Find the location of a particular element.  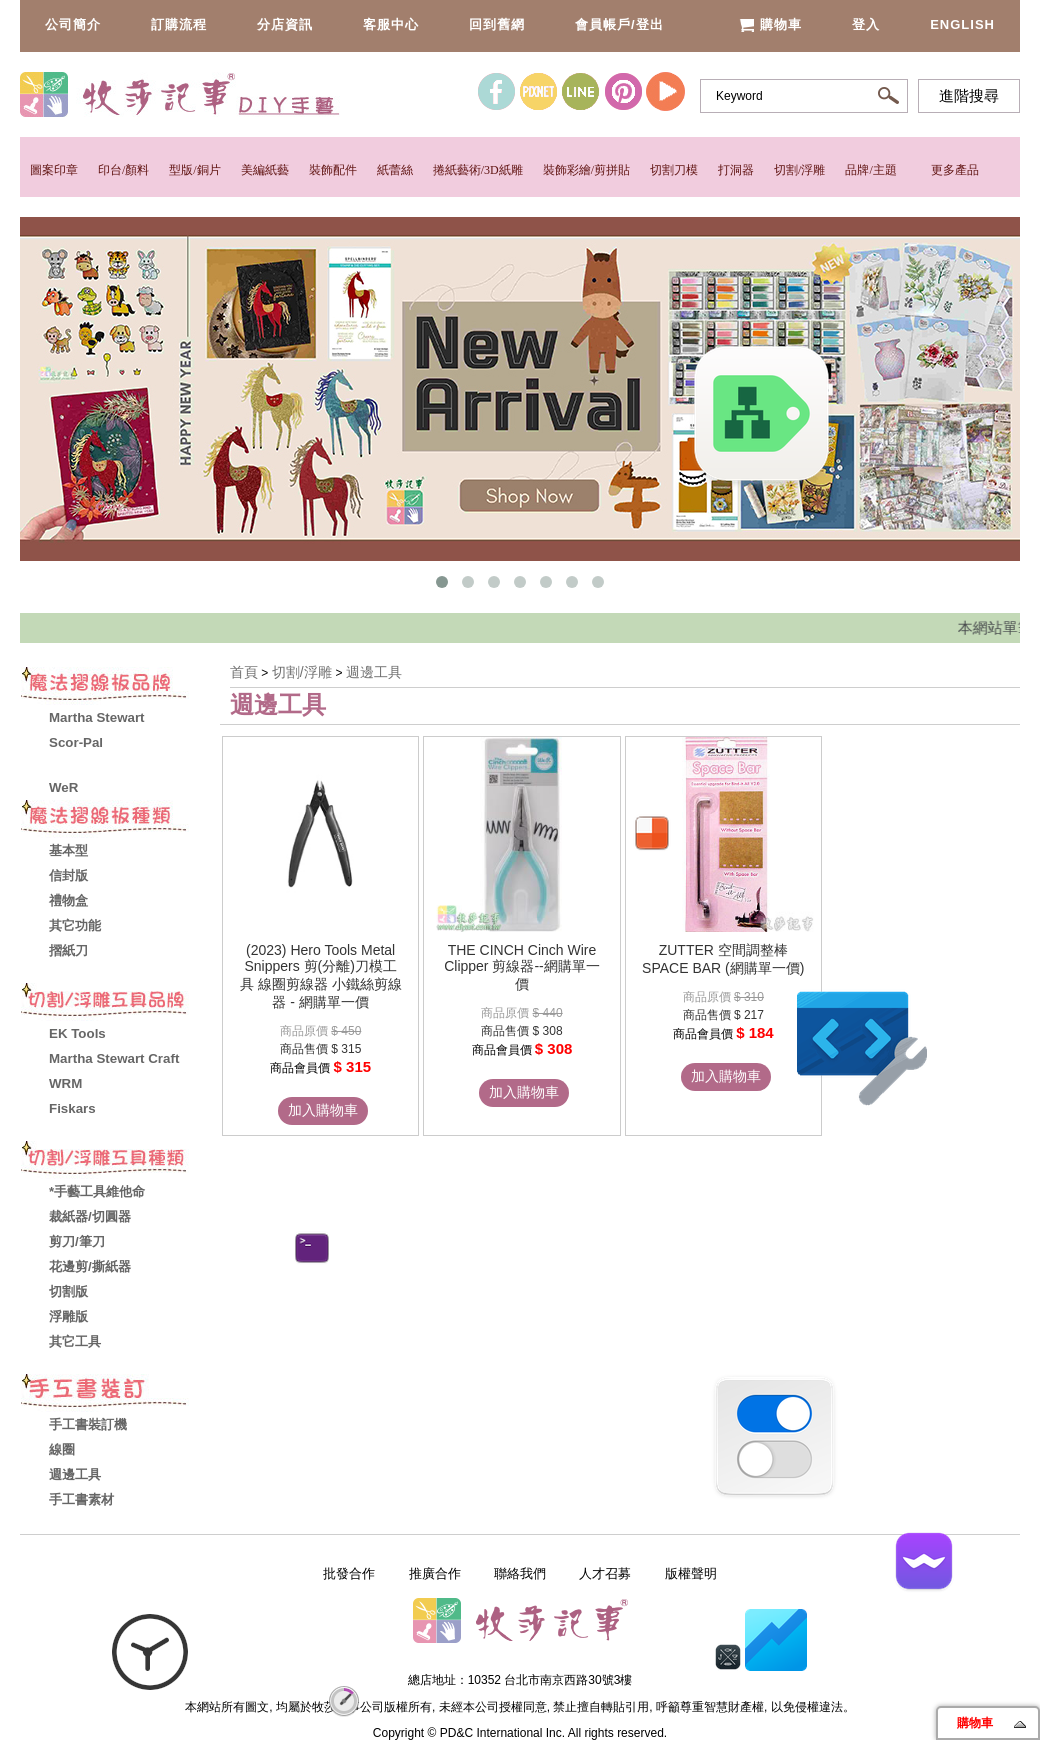

open the clock app is located at coordinates (150, 1652).